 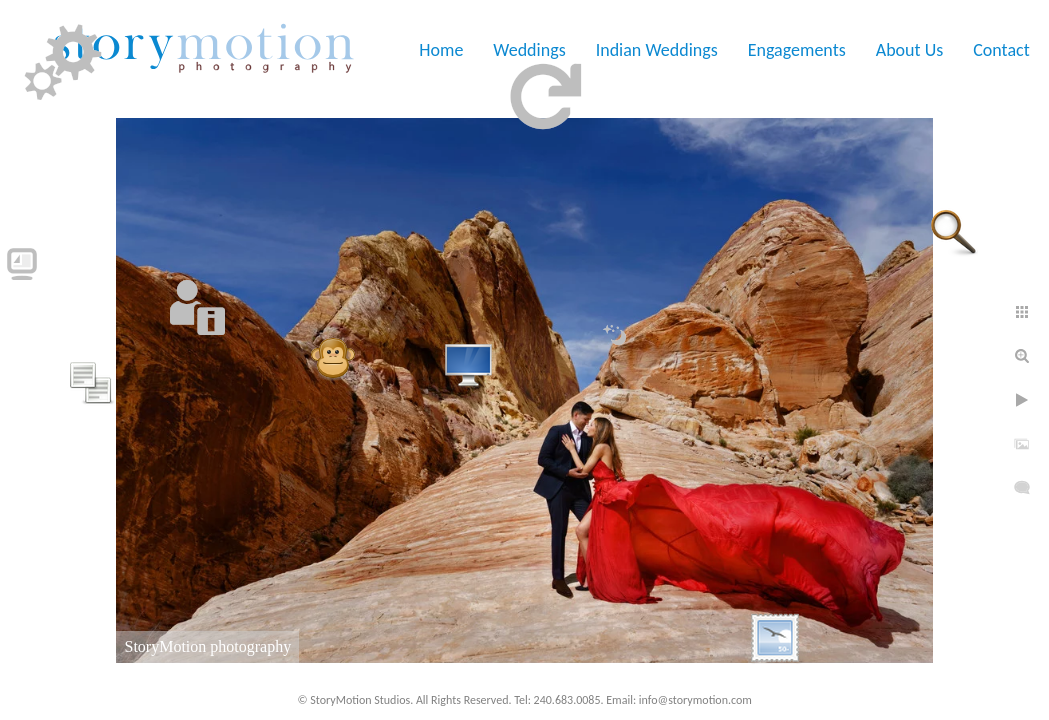 I want to click on access system settings or preferences, so click(x=61, y=64).